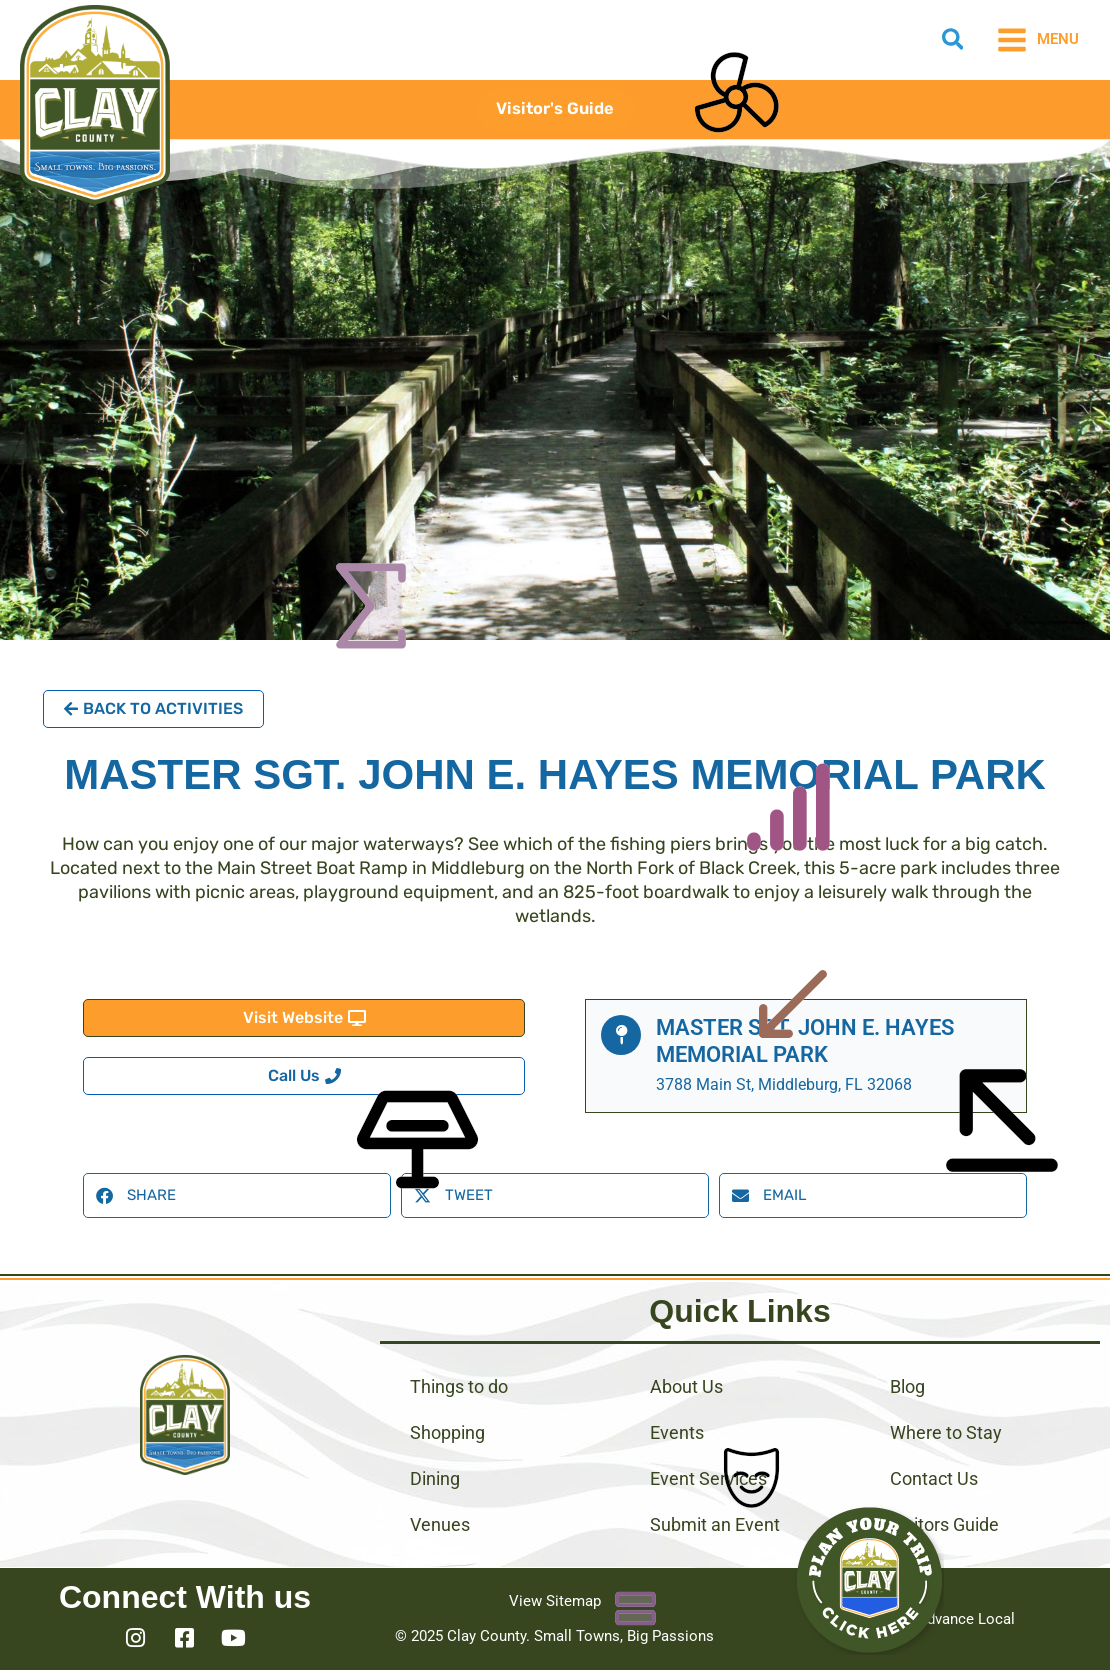 This screenshot has height=1670, width=1110. Describe the element at coordinates (997, 1120) in the screenshot. I see `navigate to the top-left or beginning of content` at that location.